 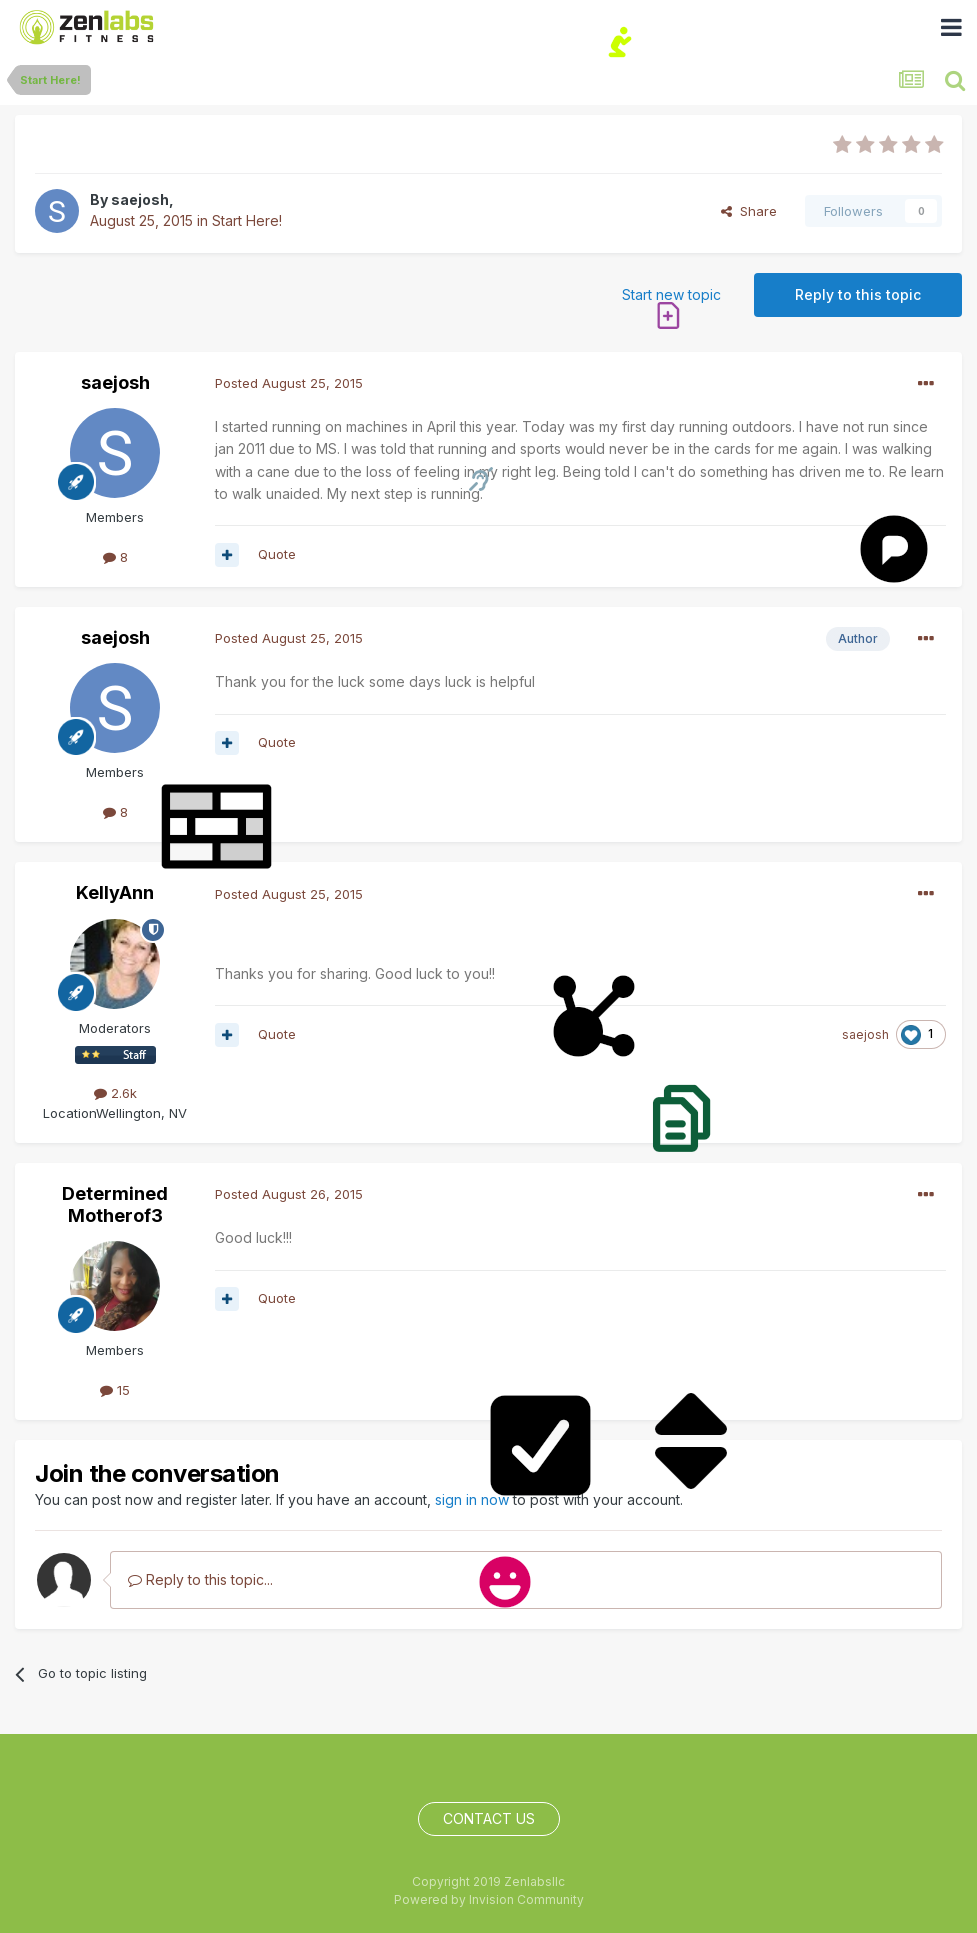 What do you see at coordinates (691, 1441) in the screenshot?
I see `sort items in no particular order` at bounding box center [691, 1441].